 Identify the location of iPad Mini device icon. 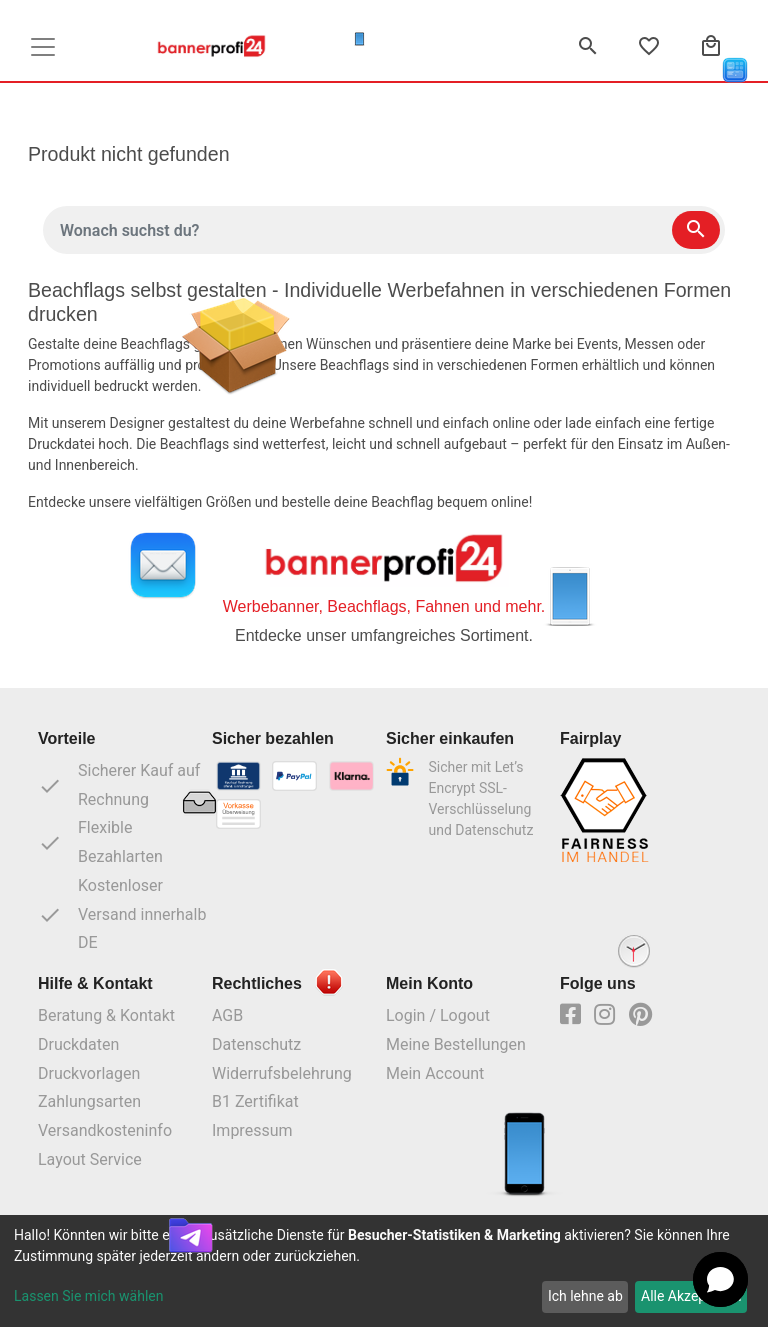
(359, 37).